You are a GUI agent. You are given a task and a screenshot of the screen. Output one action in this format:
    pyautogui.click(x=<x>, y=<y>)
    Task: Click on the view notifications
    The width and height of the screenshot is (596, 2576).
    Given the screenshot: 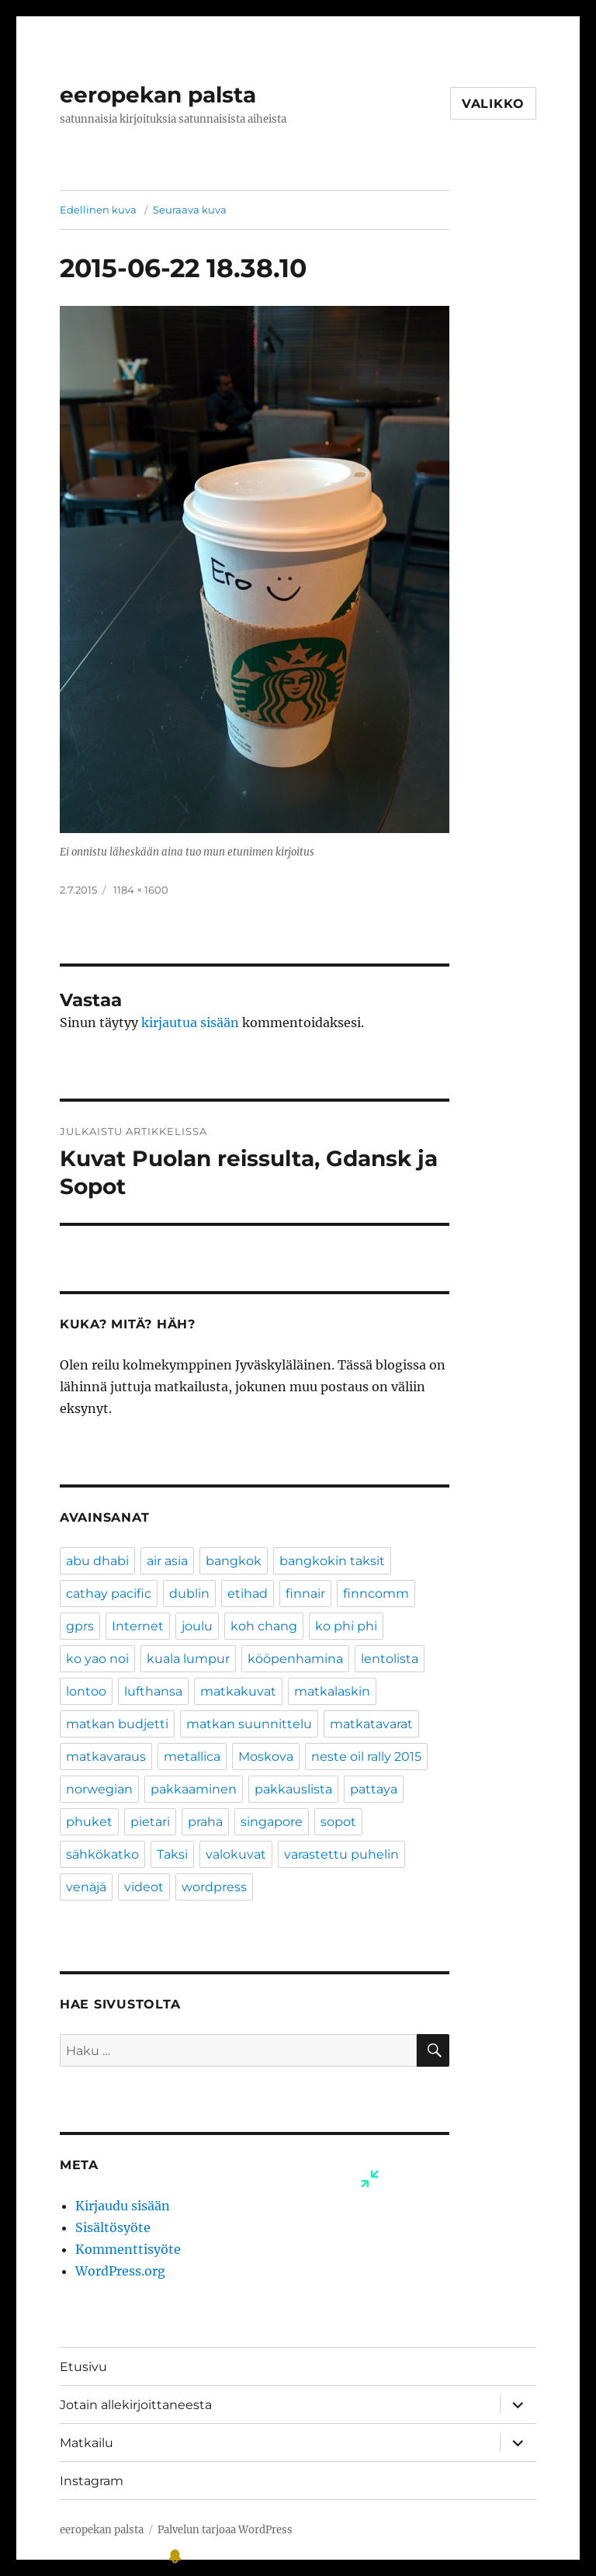 What is the action you would take?
    pyautogui.click(x=175, y=2556)
    